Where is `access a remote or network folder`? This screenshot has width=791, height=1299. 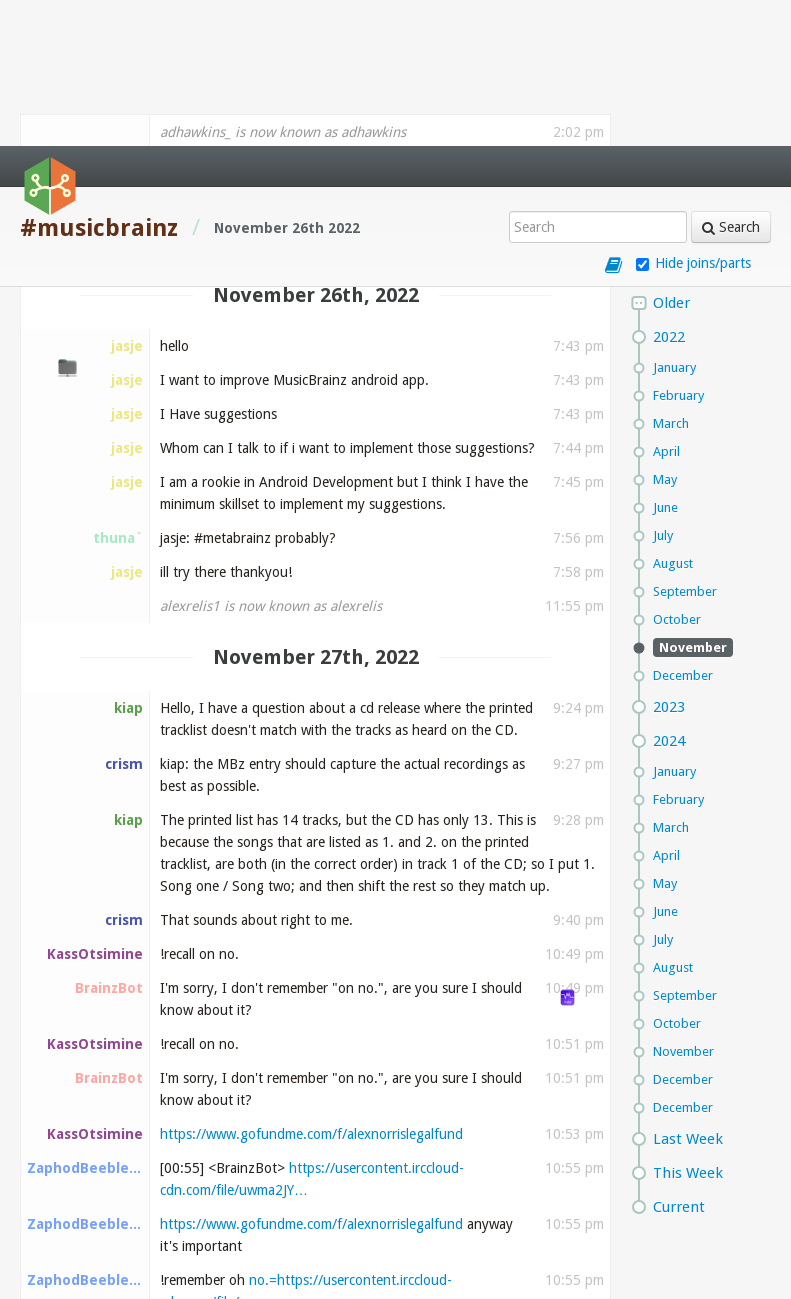 access a remote or network folder is located at coordinates (67, 367).